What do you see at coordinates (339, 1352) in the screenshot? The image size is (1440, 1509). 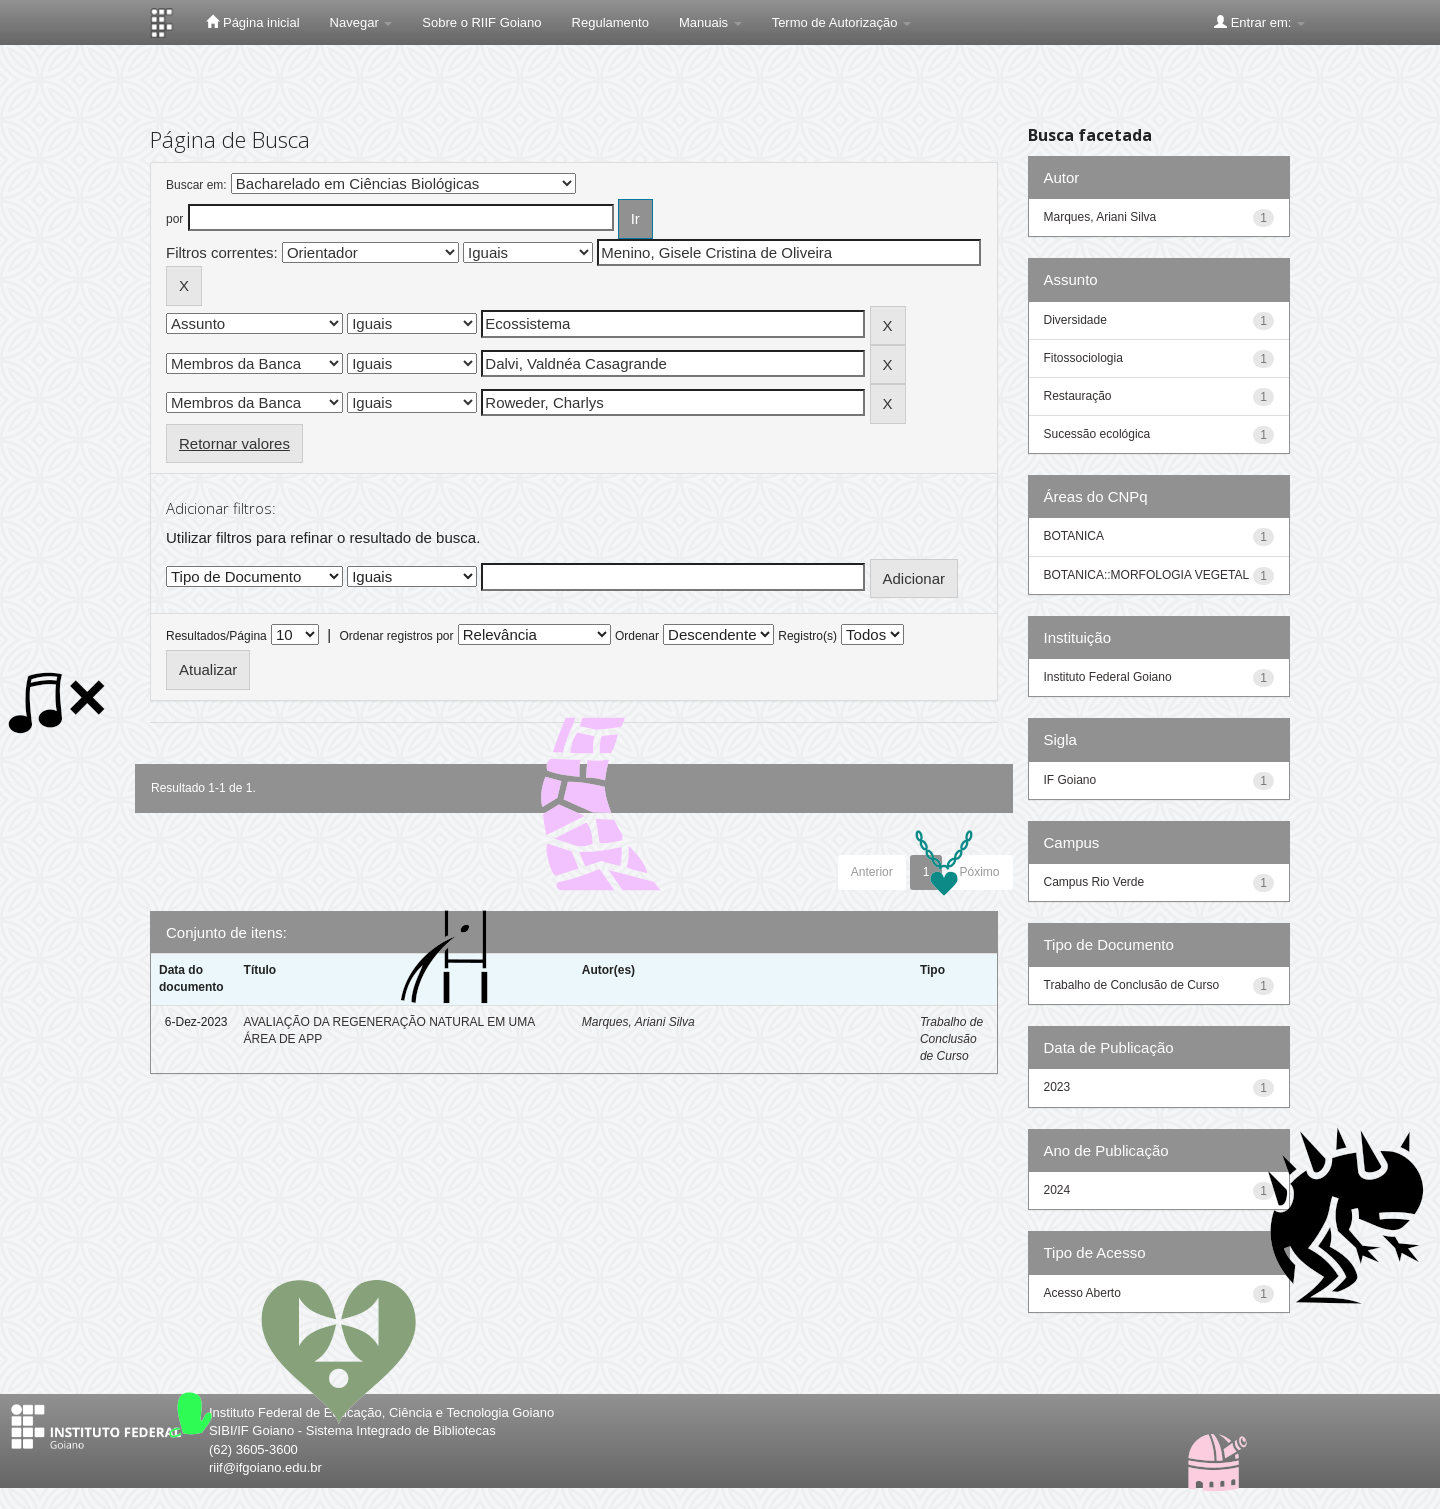 I see `indicates royal or noble romance storyline` at bounding box center [339, 1352].